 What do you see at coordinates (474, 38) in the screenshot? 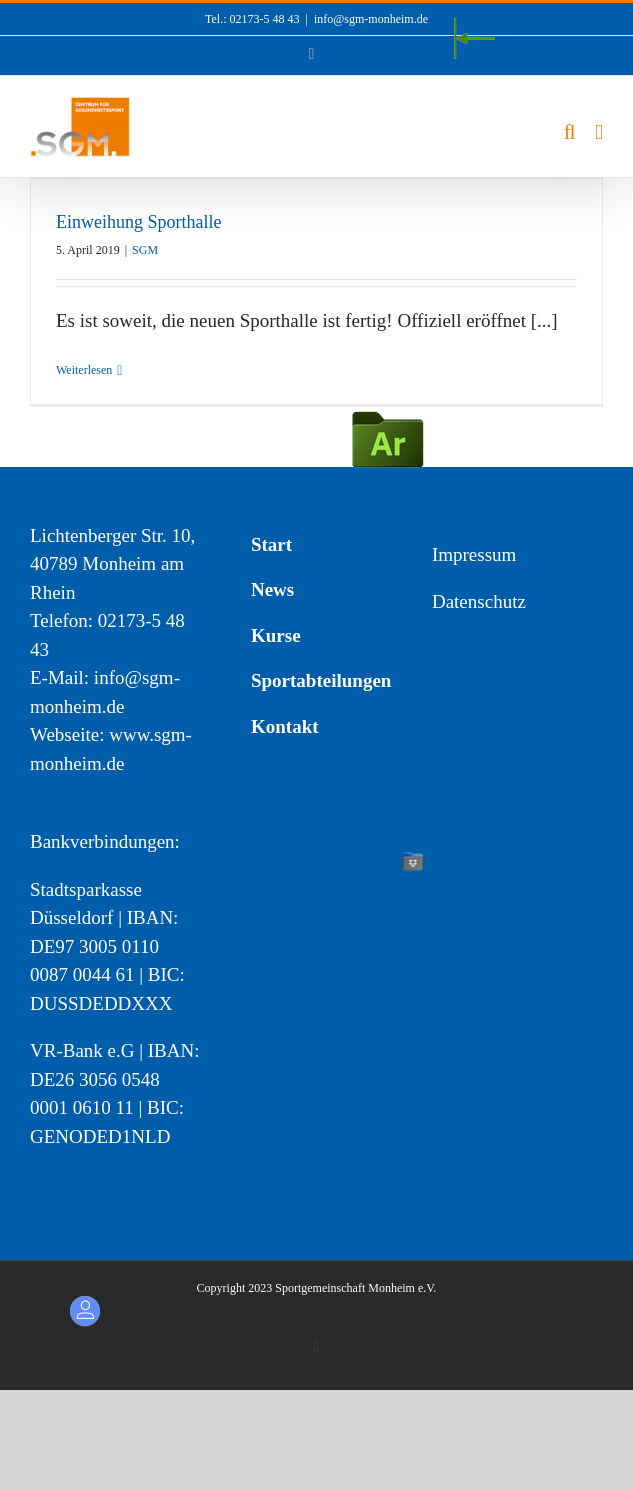
I see `go to the first item in a list or sequence` at bounding box center [474, 38].